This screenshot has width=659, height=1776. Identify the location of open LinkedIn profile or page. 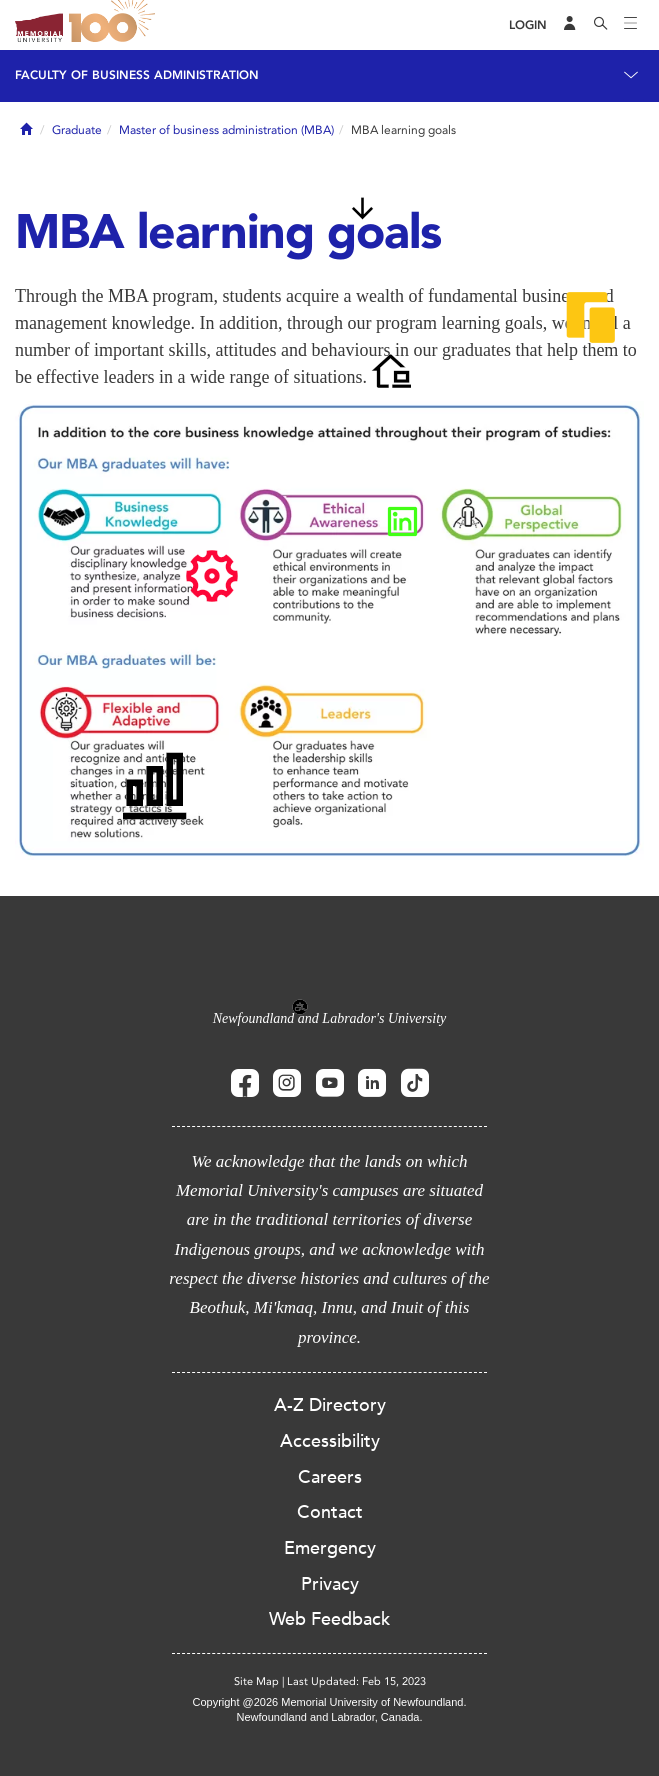
(402, 521).